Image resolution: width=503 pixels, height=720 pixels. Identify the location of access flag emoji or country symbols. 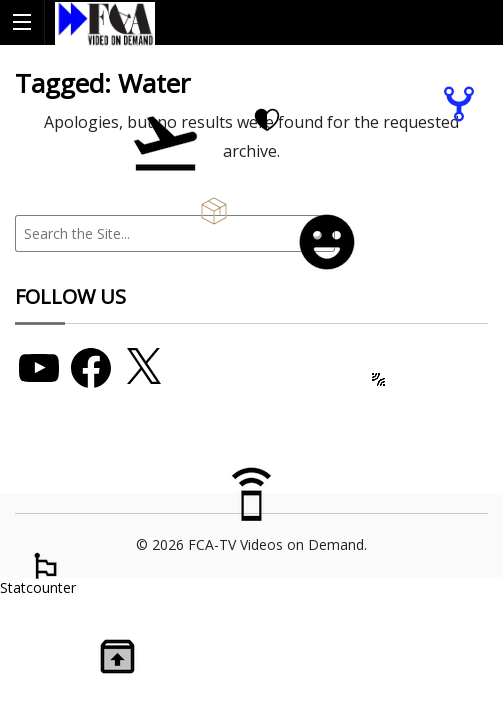
(45, 566).